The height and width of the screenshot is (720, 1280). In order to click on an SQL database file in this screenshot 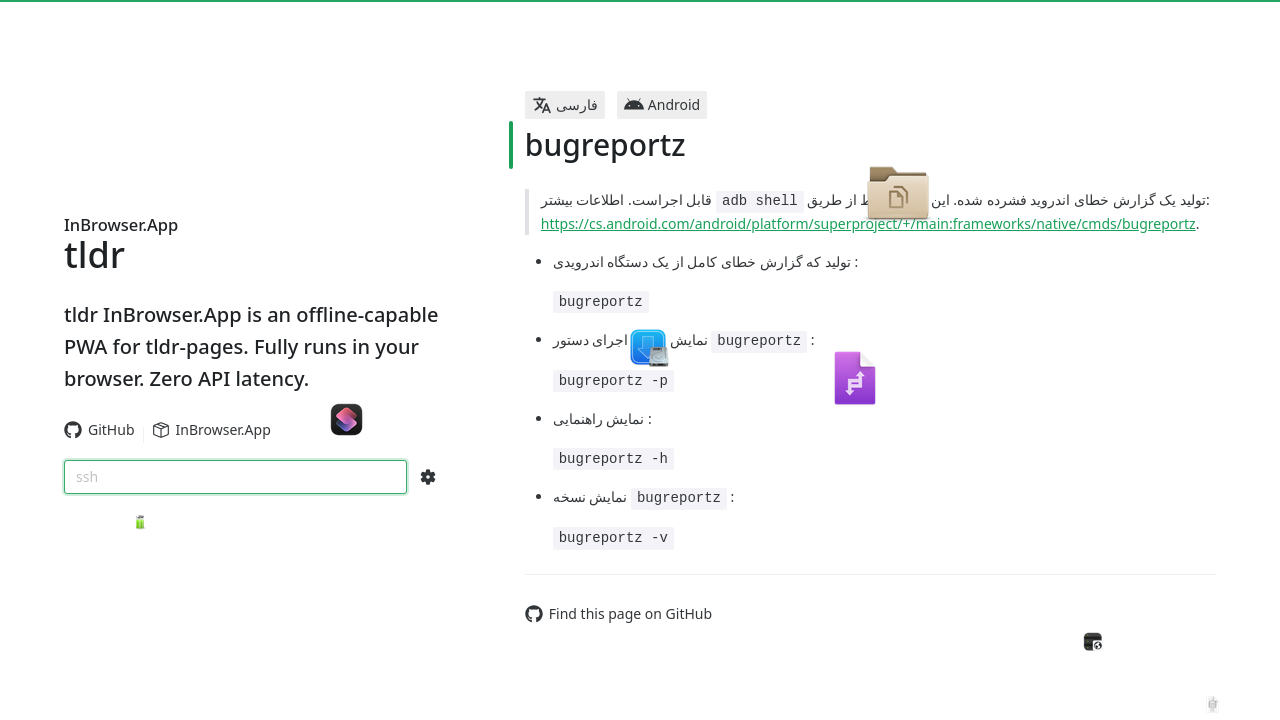, I will do `click(1212, 704)`.